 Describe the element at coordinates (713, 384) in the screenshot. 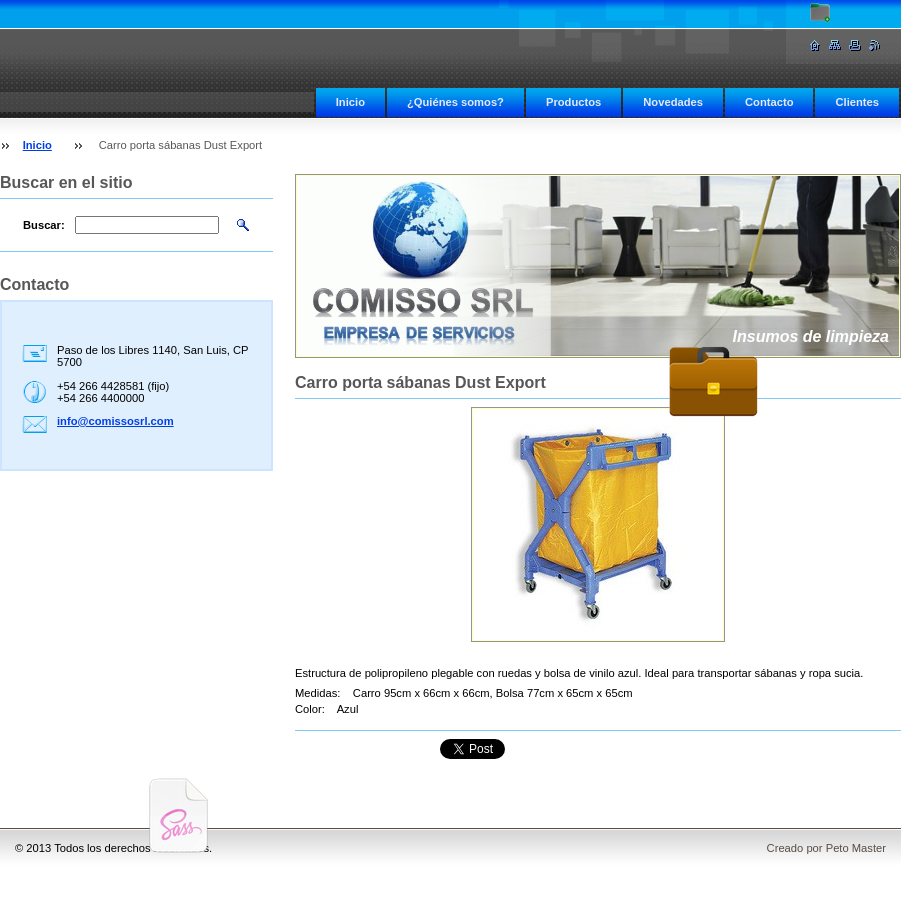

I see `open work or business documents folder` at that location.